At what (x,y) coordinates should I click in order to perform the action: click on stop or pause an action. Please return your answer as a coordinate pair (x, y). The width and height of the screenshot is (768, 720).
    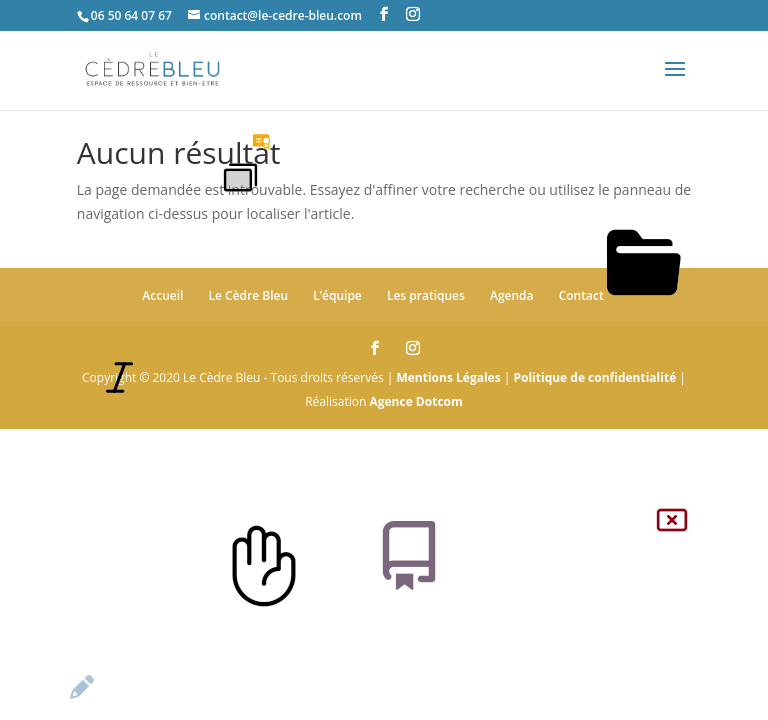
    Looking at the image, I should click on (264, 566).